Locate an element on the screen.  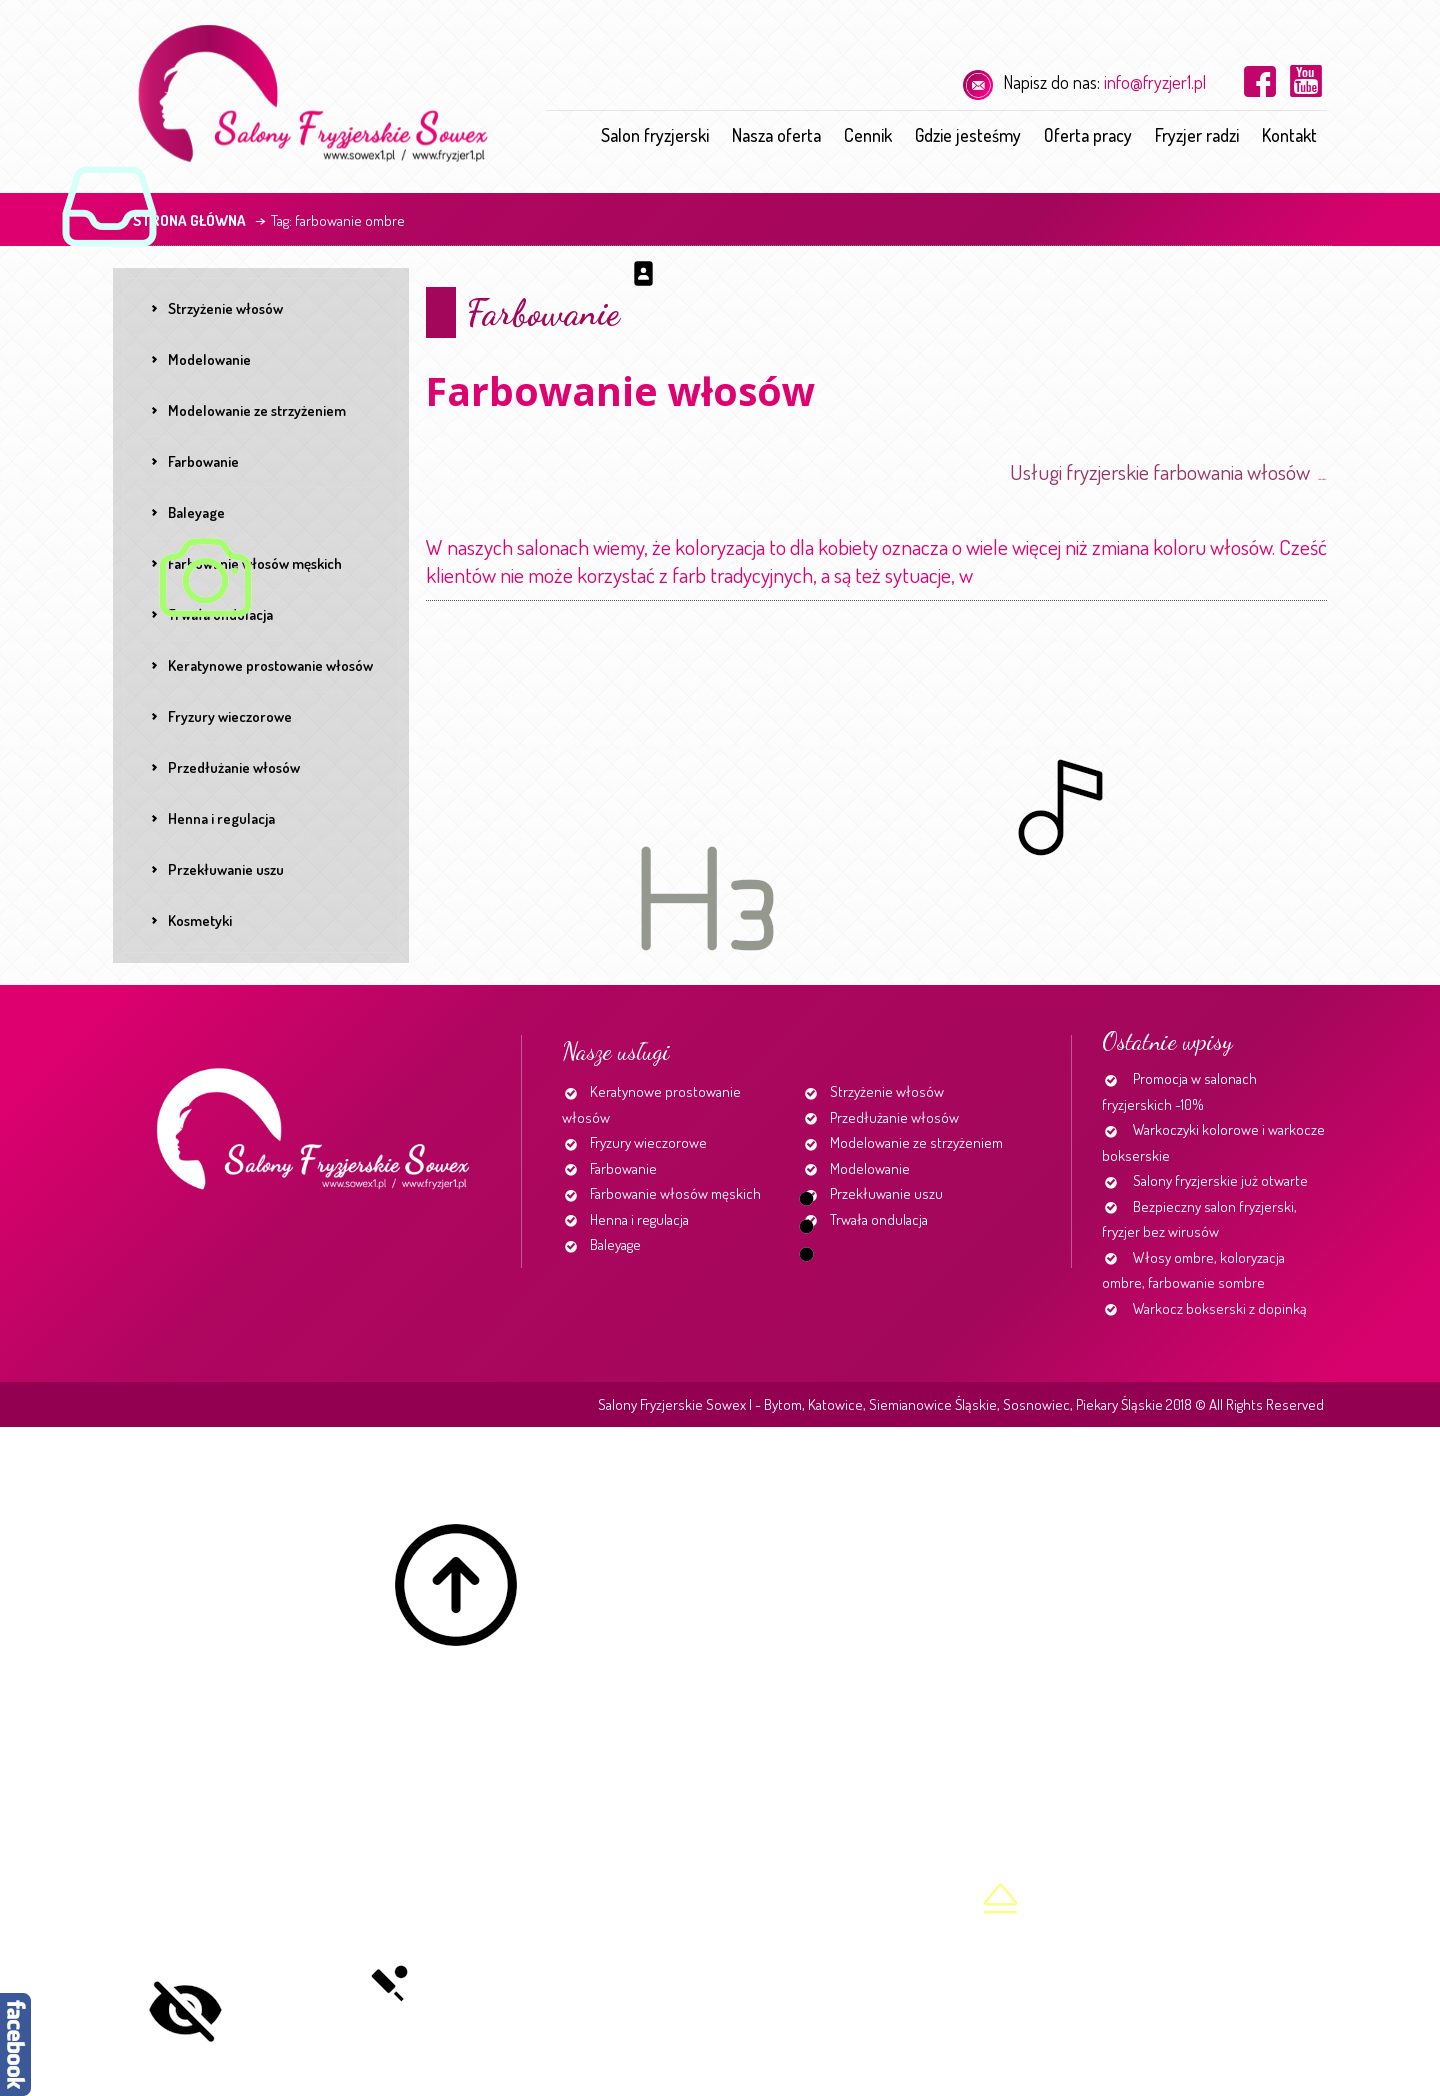
access music or audio player is located at coordinates (1060, 805).